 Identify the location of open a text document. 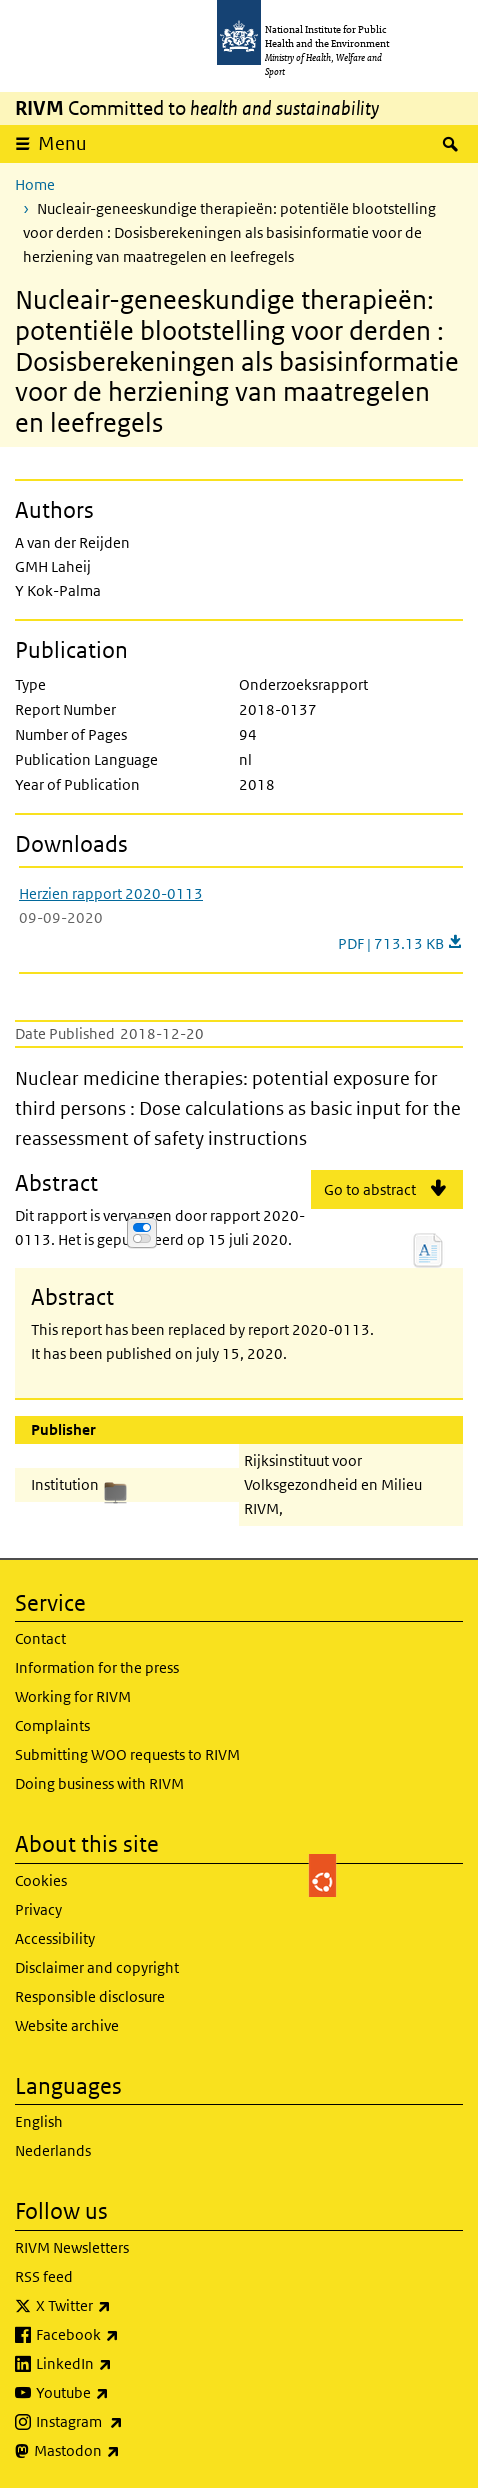
(428, 1250).